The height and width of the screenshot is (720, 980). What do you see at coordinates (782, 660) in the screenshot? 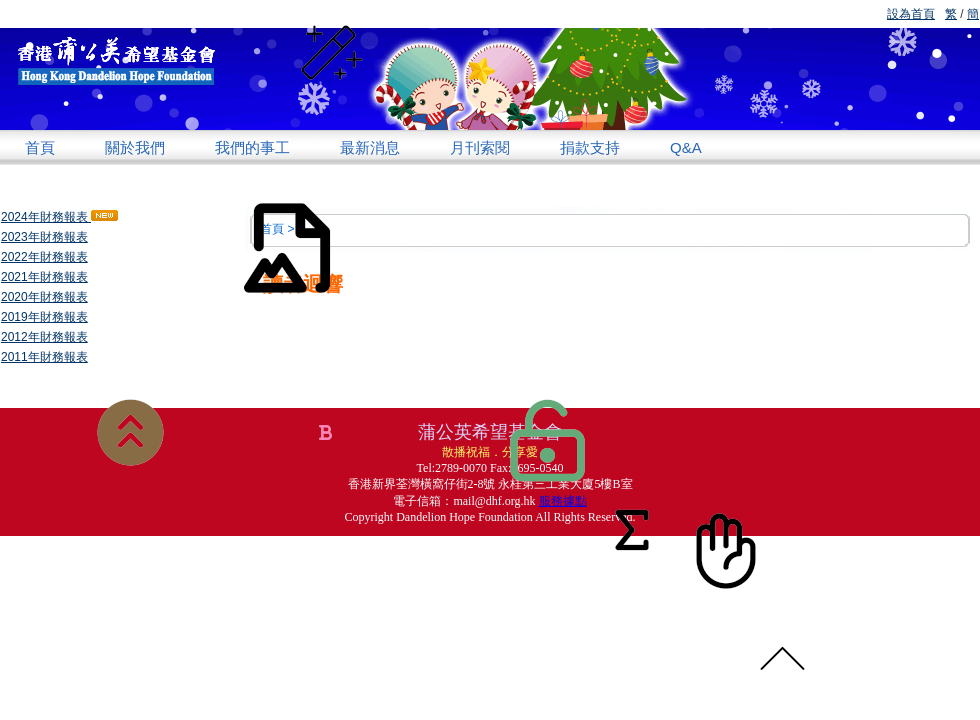
I see `collapse an expanded section` at bounding box center [782, 660].